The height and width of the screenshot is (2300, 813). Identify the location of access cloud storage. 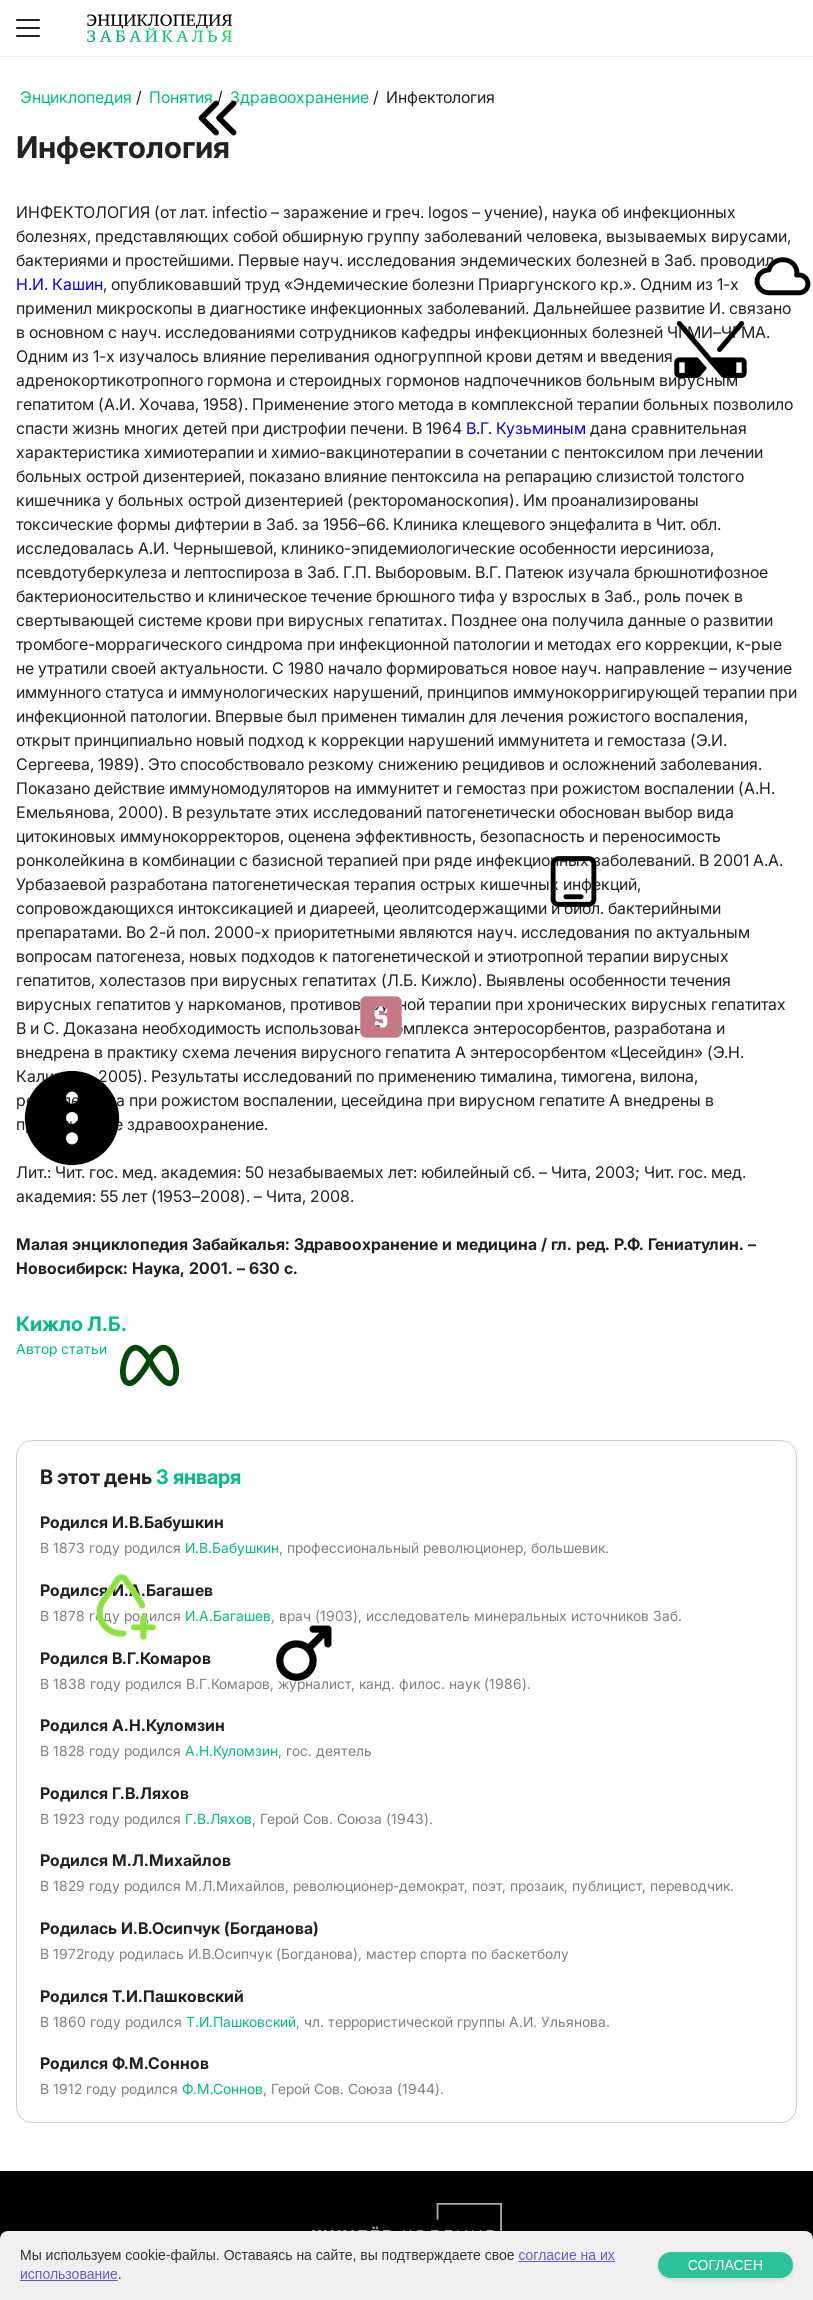
(782, 277).